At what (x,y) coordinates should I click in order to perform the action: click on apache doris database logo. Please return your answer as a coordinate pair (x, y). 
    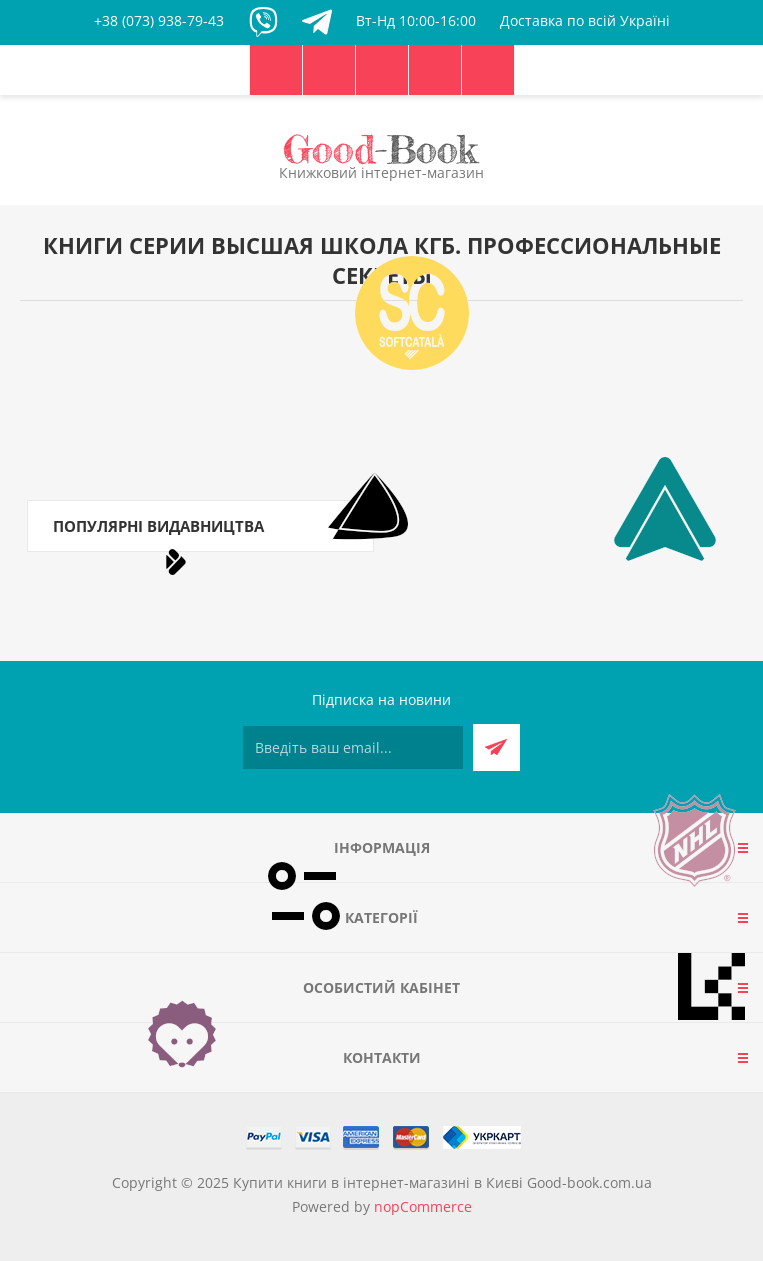
    Looking at the image, I should click on (176, 562).